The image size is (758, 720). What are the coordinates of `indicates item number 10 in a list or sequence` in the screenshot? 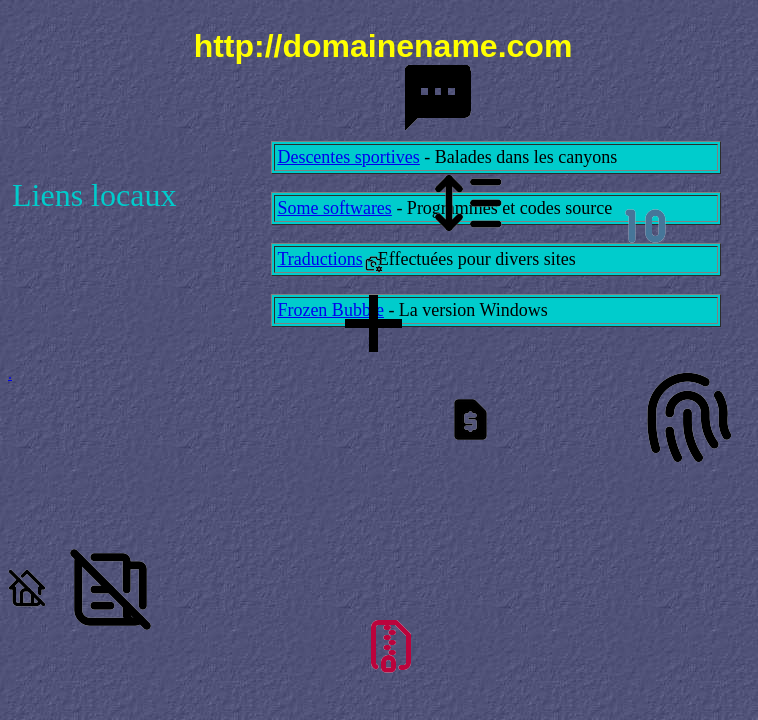 It's located at (642, 226).